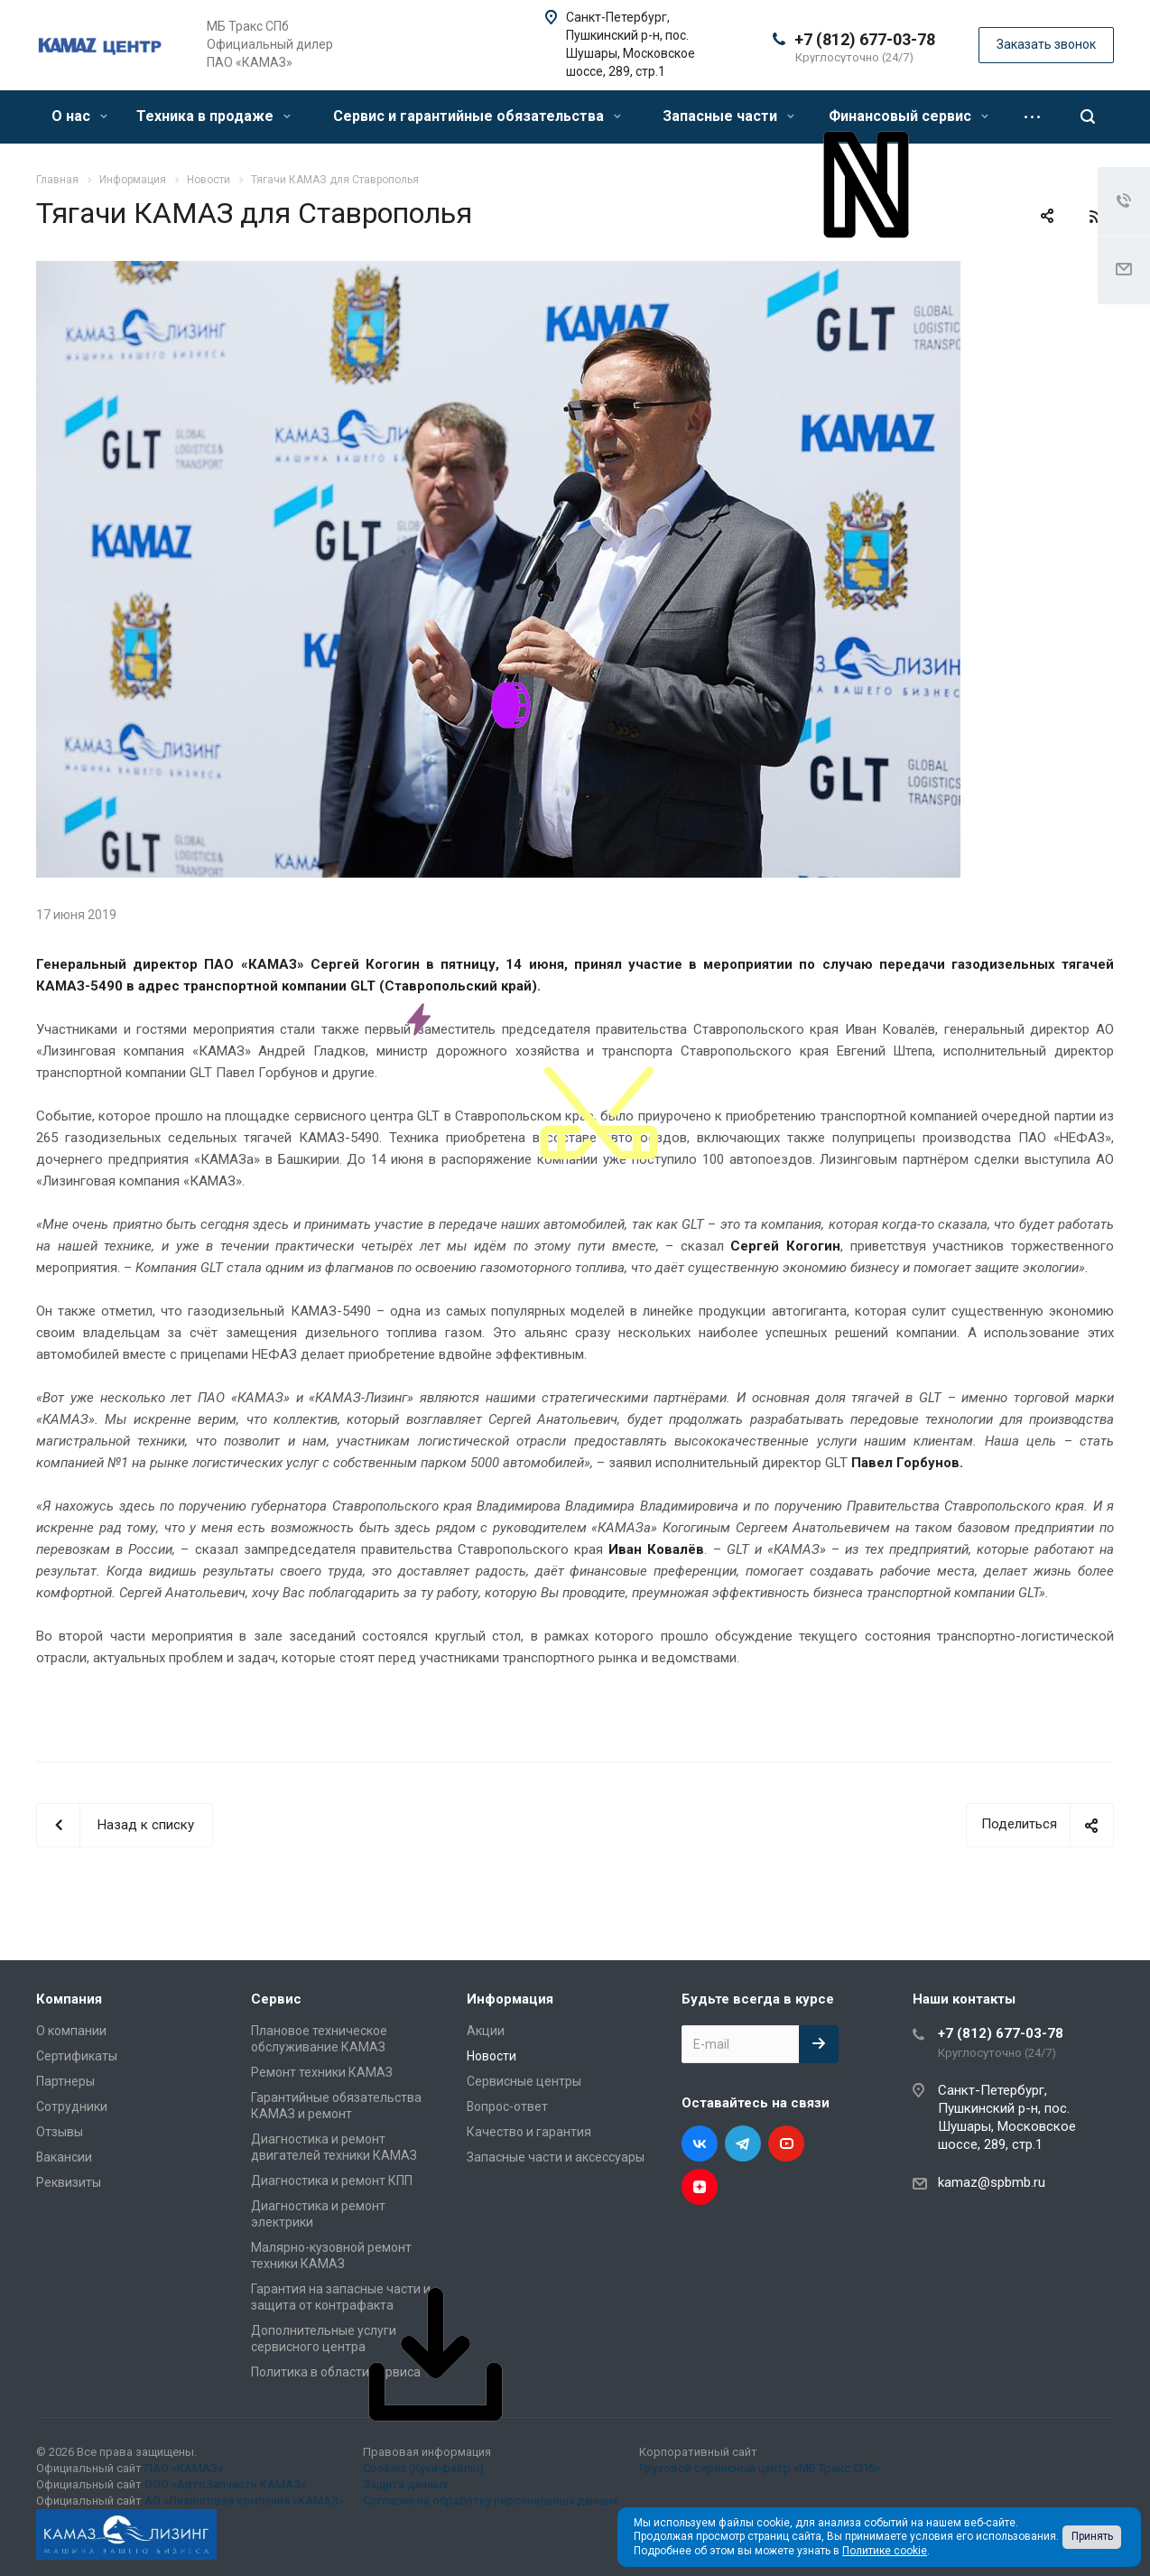  What do you see at coordinates (866, 184) in the screenshot?
I see `open Netflix app` at bounding box center [866, 184].